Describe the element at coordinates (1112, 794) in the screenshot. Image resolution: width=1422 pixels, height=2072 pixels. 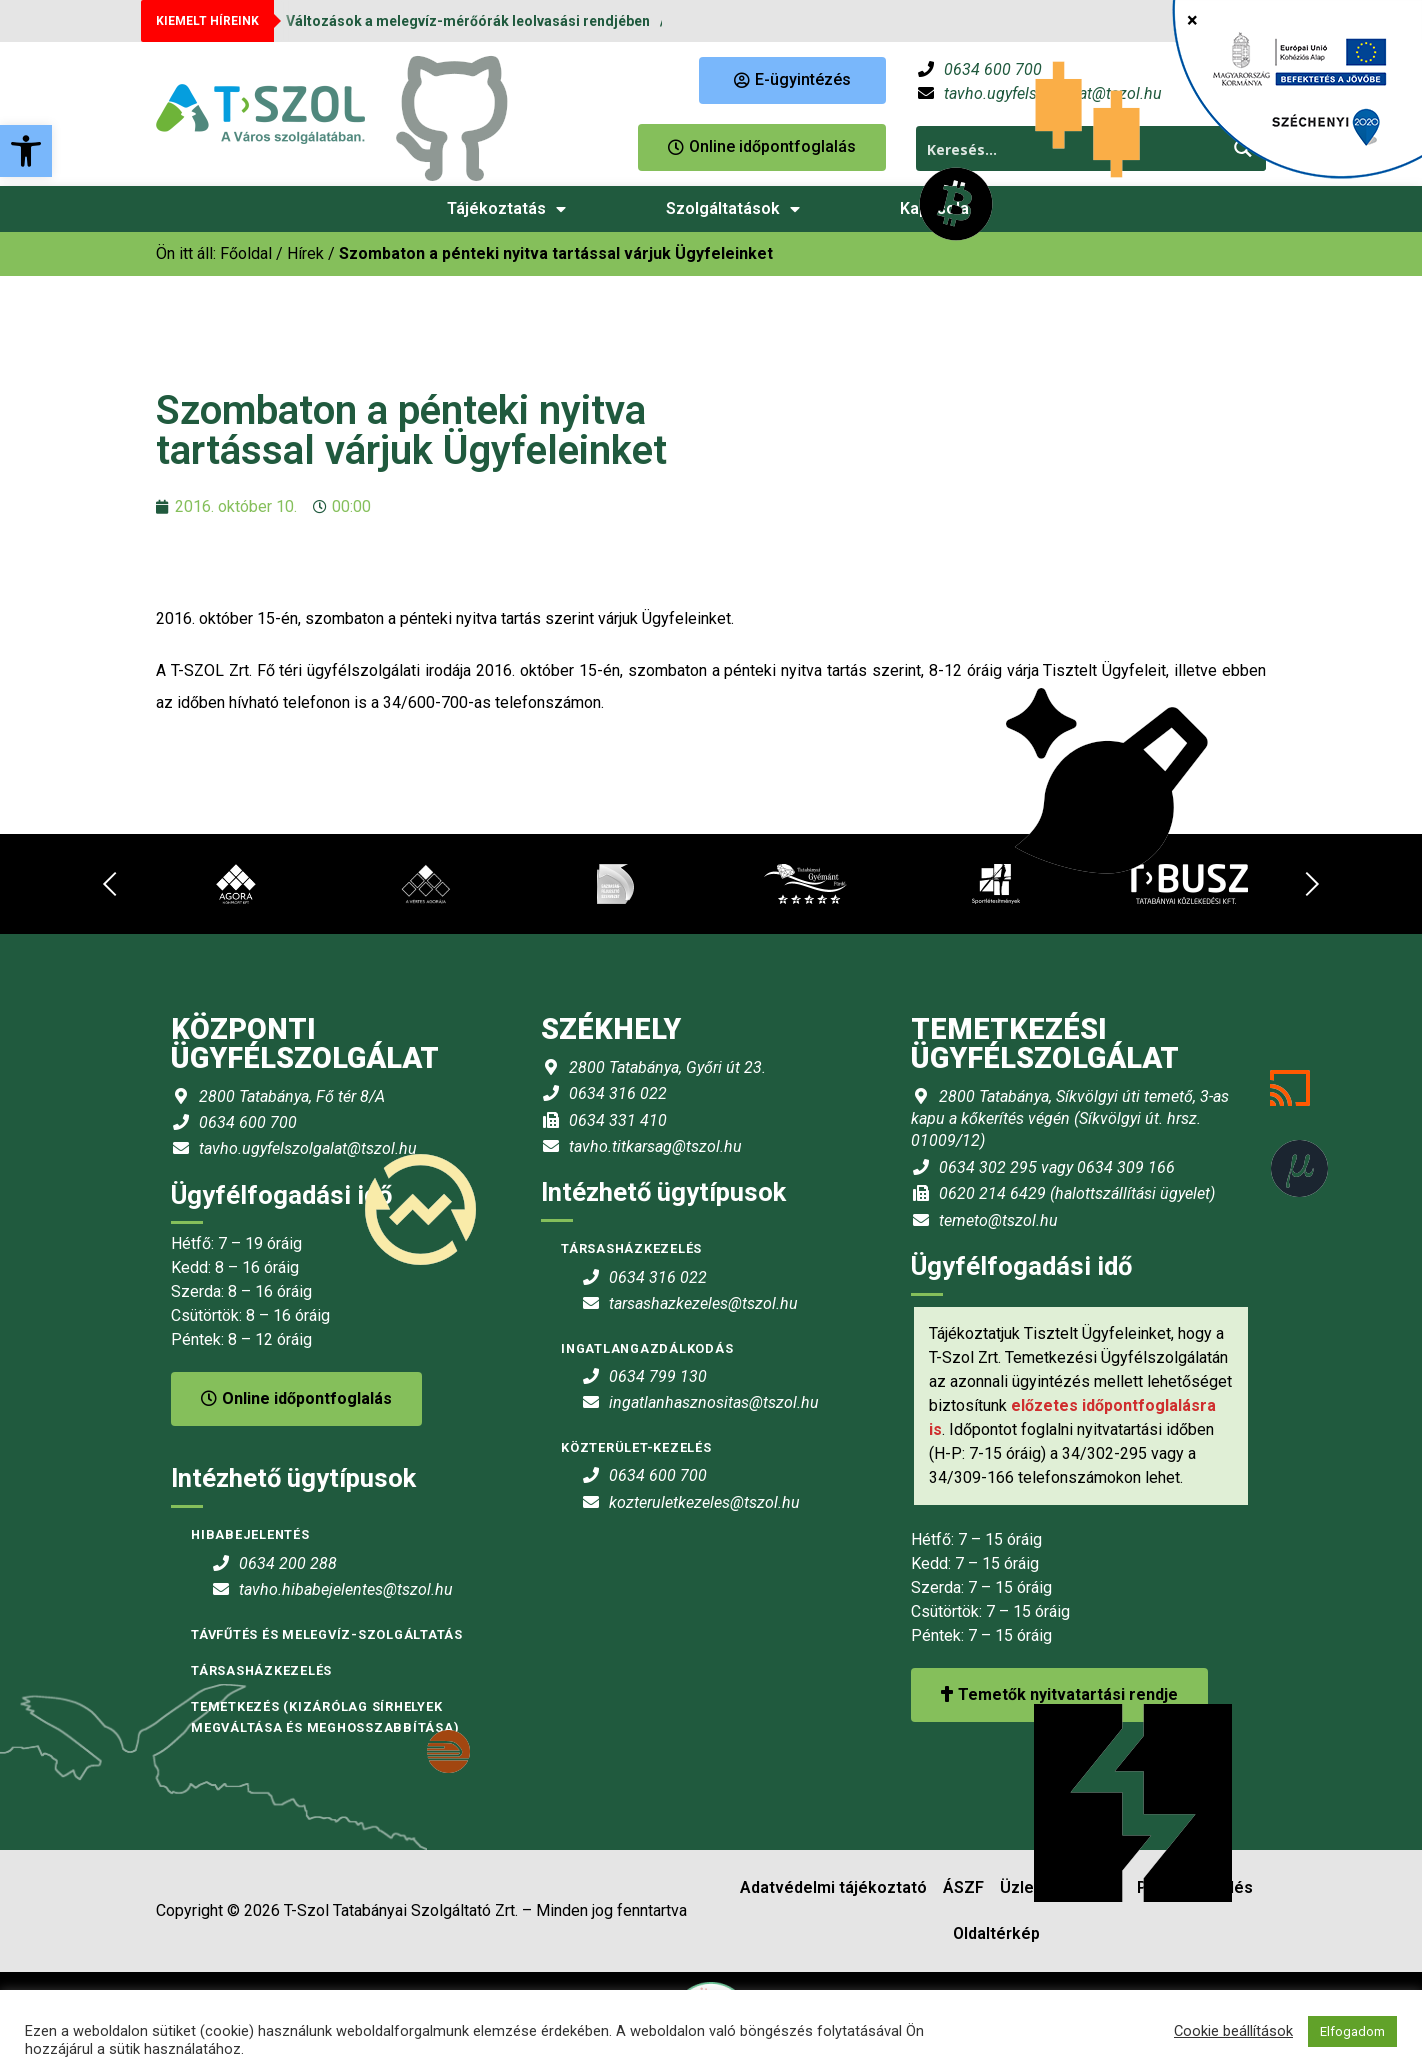
I see `activate AI-powered brush or painting tool` at that location.